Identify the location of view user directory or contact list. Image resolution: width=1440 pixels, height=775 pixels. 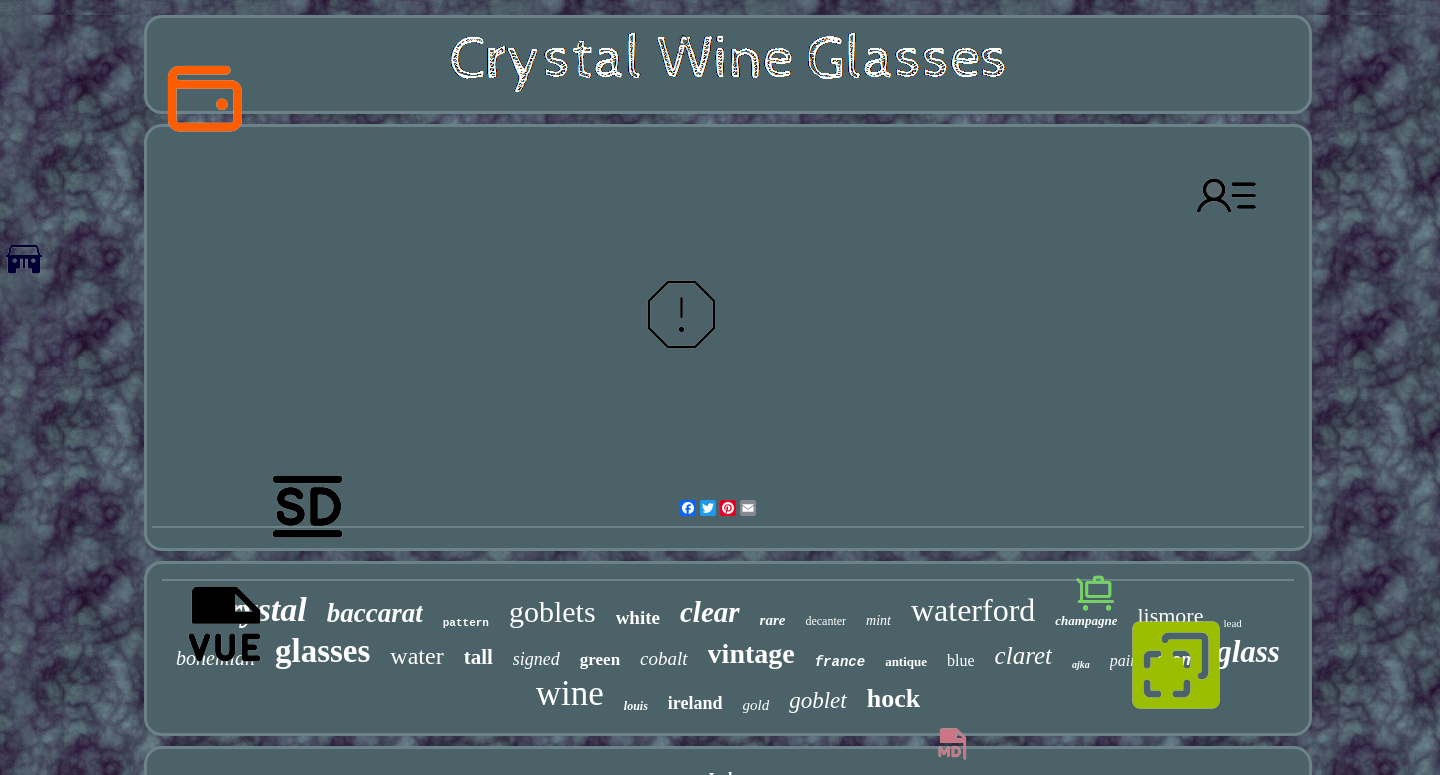
(1225, 195).